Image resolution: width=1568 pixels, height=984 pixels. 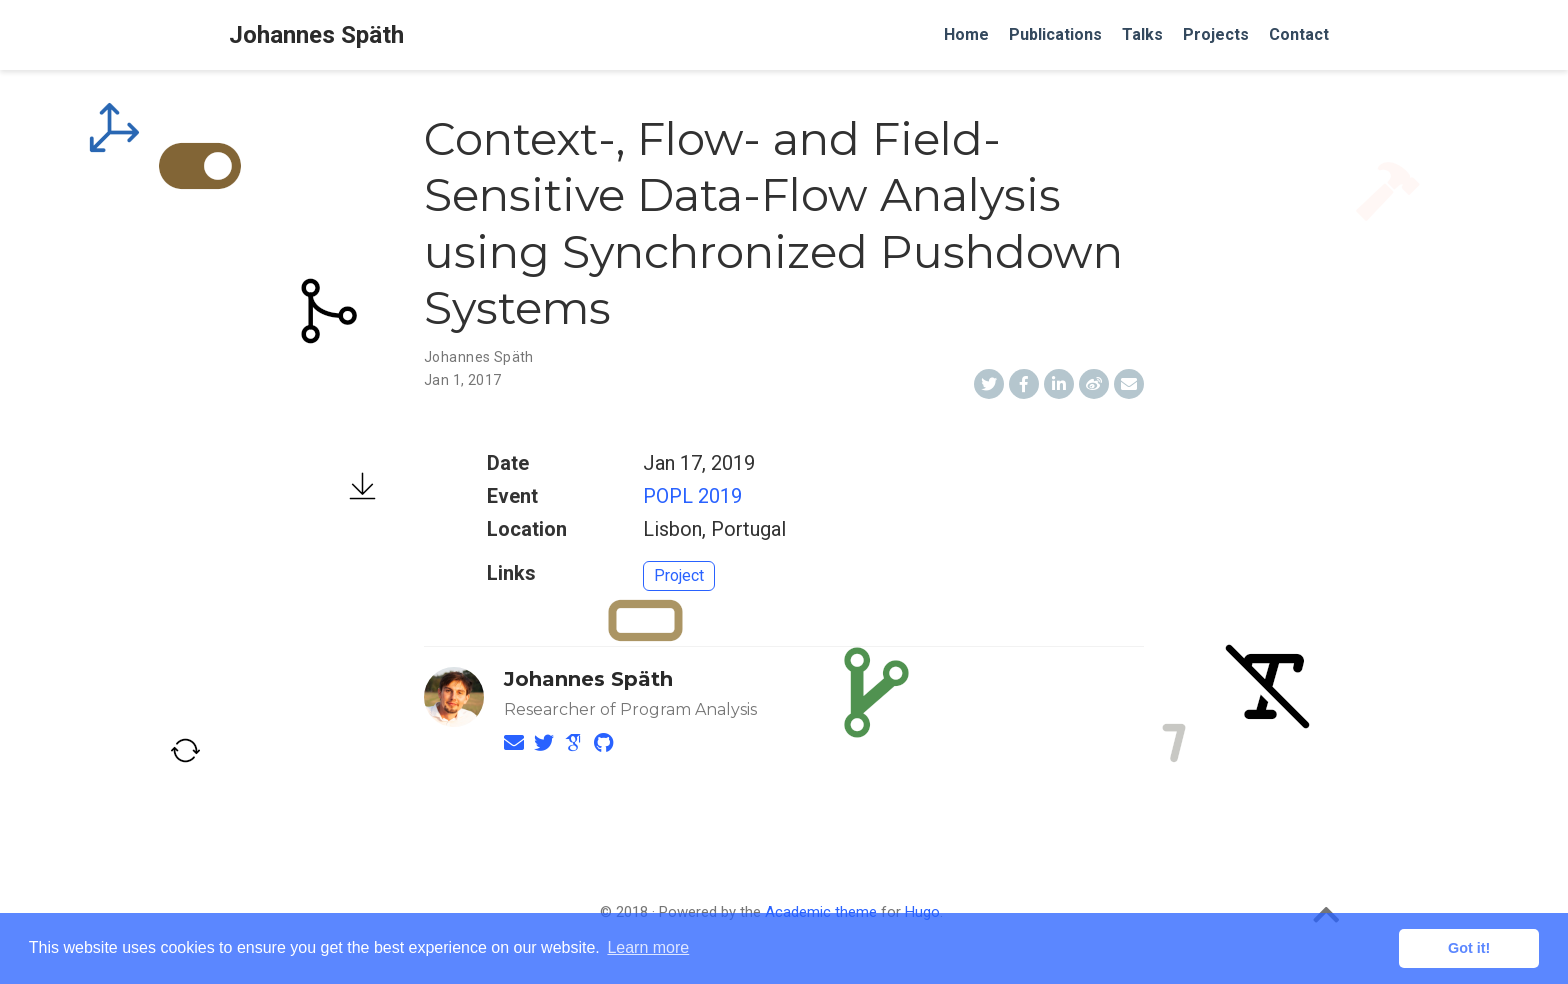 I want to click on clear text formatting, so click(x=1267, y=686).